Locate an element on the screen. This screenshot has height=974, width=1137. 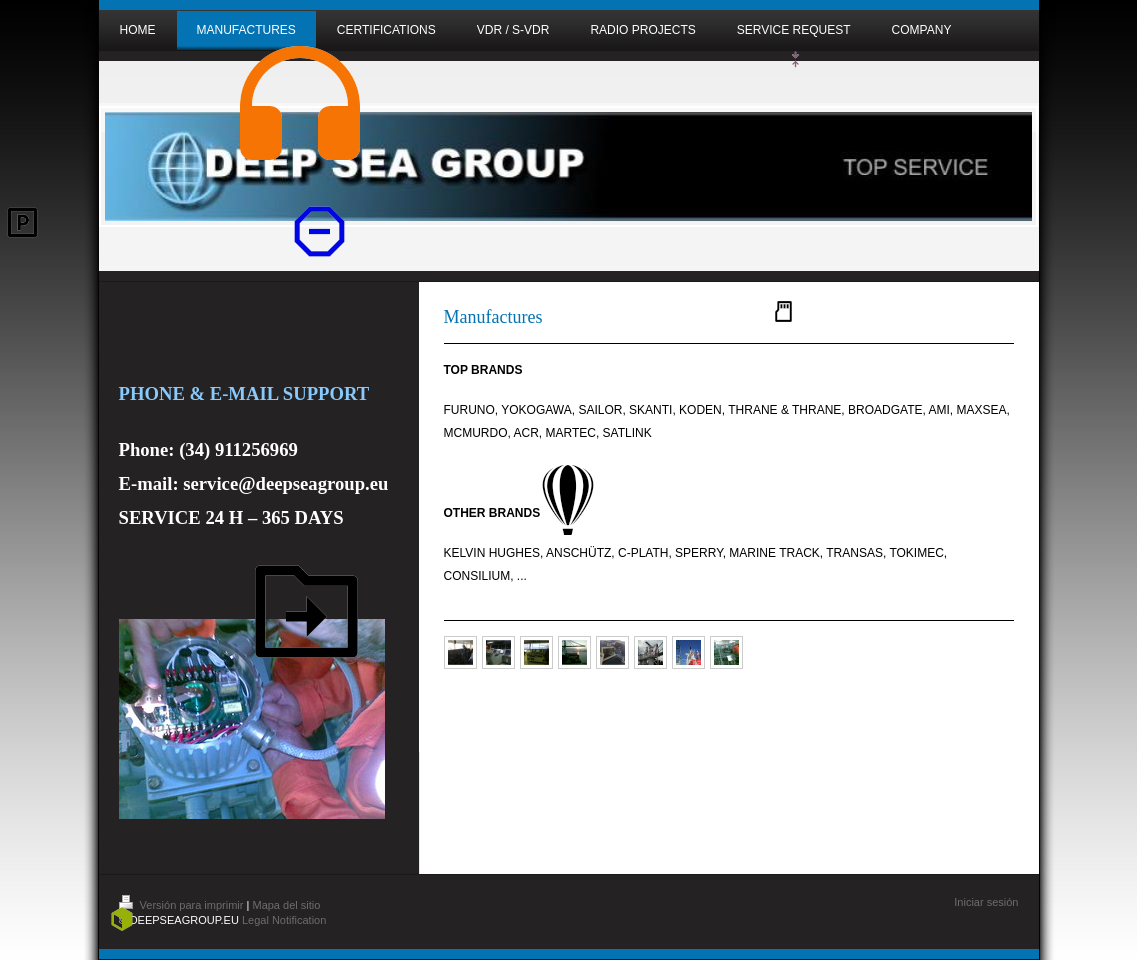
indicates spam or blocked content is located at coordinates (319, 231).